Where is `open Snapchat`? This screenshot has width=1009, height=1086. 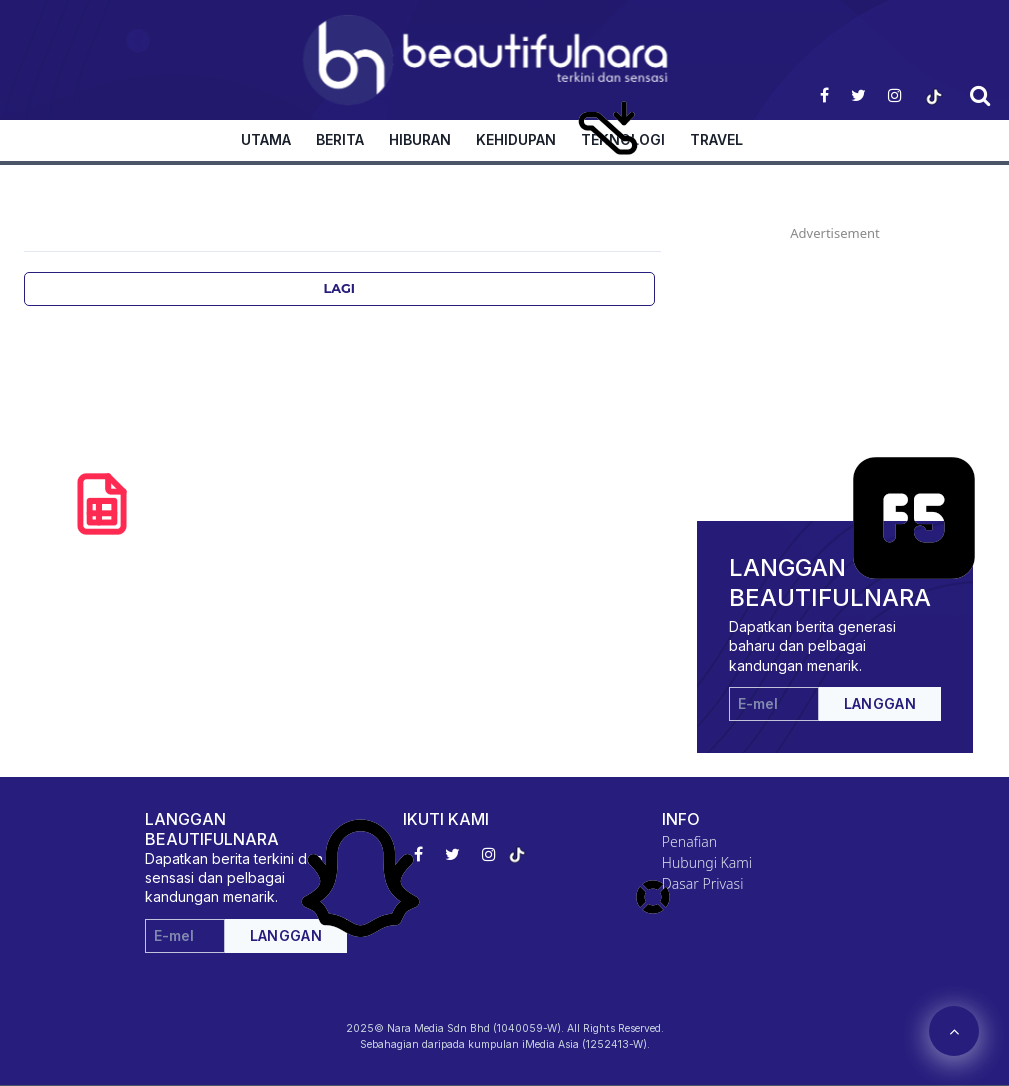 open Snapchat is located at coordinates (360, 878).